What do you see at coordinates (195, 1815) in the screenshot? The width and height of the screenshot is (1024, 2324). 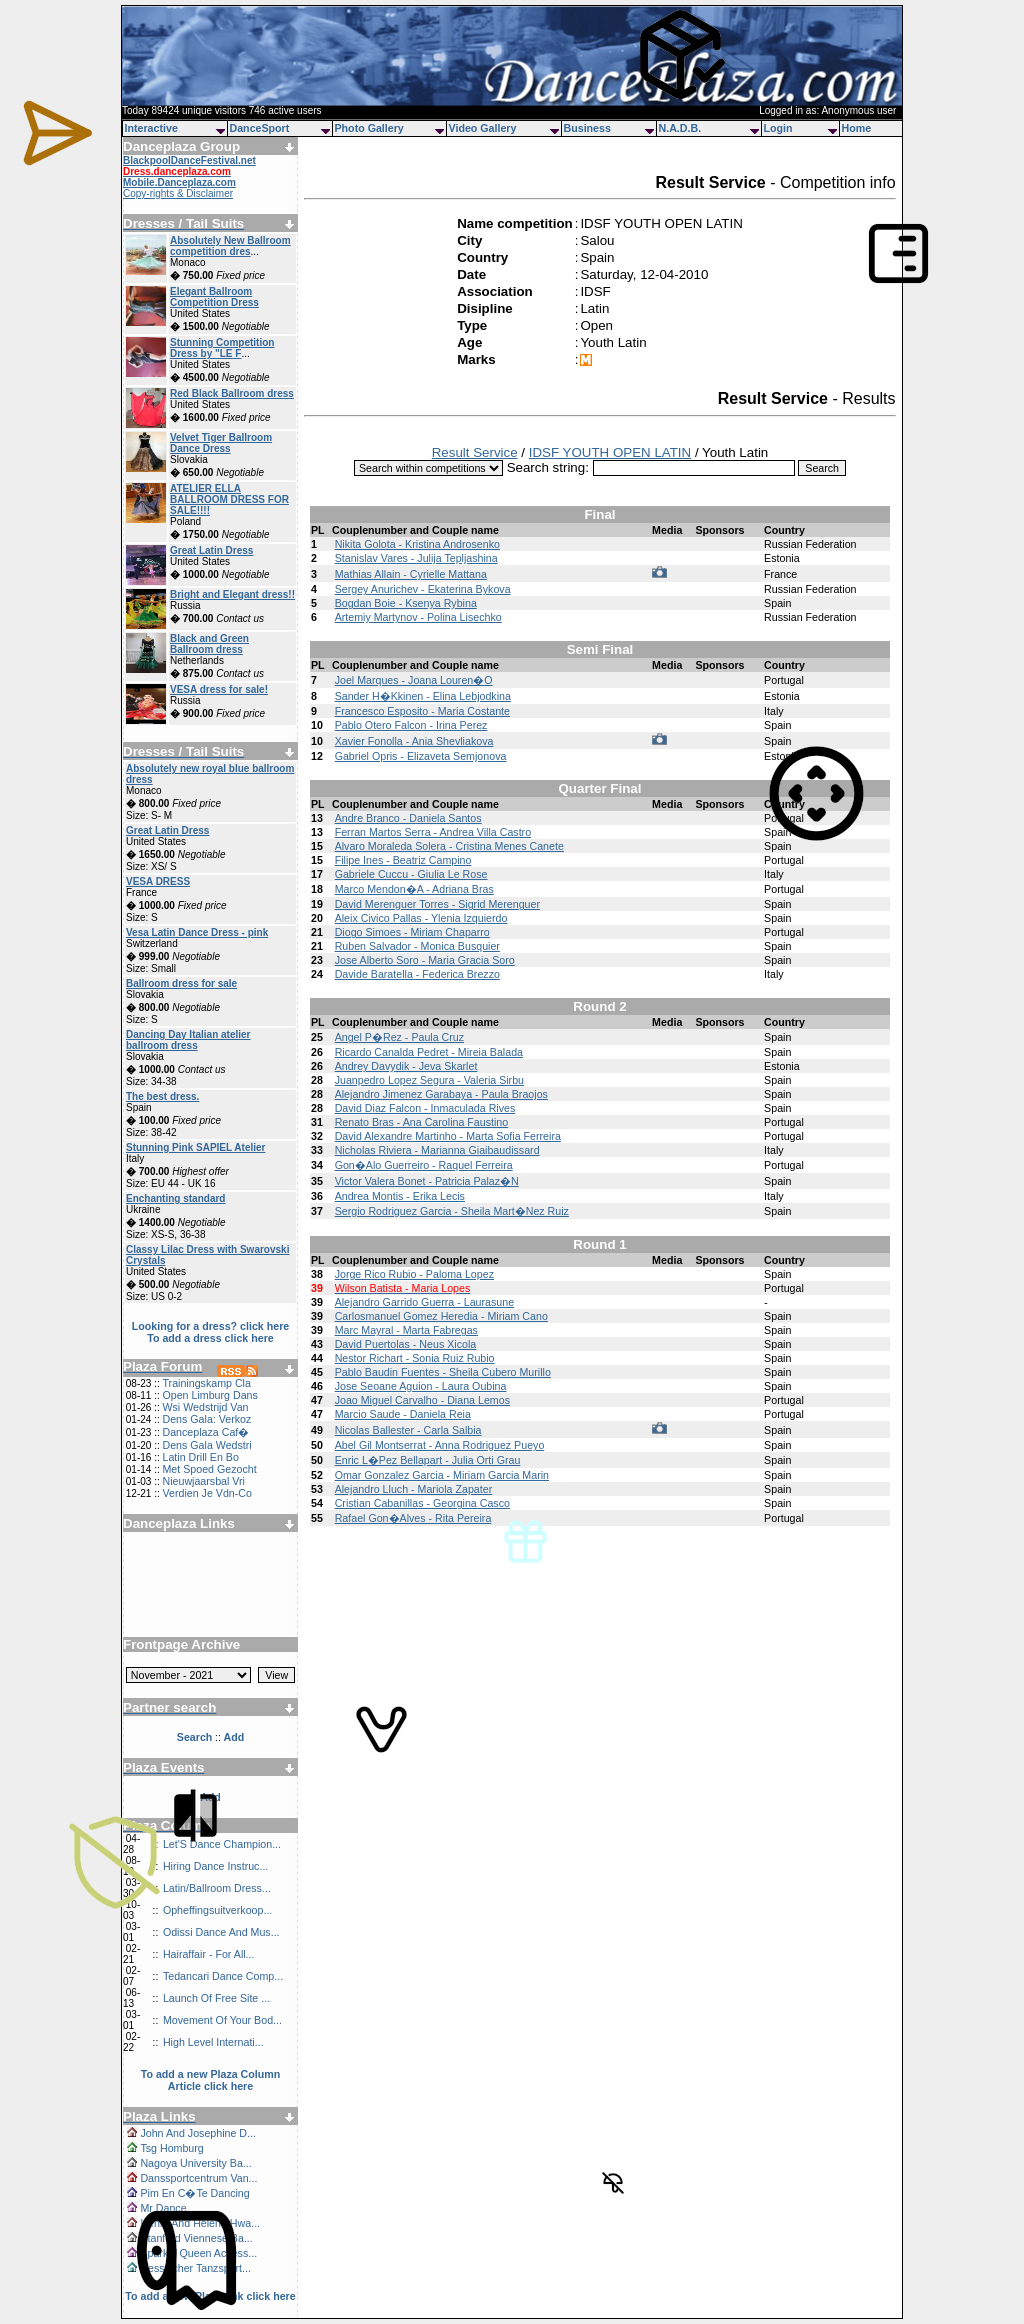 I see `compare two images side by side` at bounding box center [195, 1815].